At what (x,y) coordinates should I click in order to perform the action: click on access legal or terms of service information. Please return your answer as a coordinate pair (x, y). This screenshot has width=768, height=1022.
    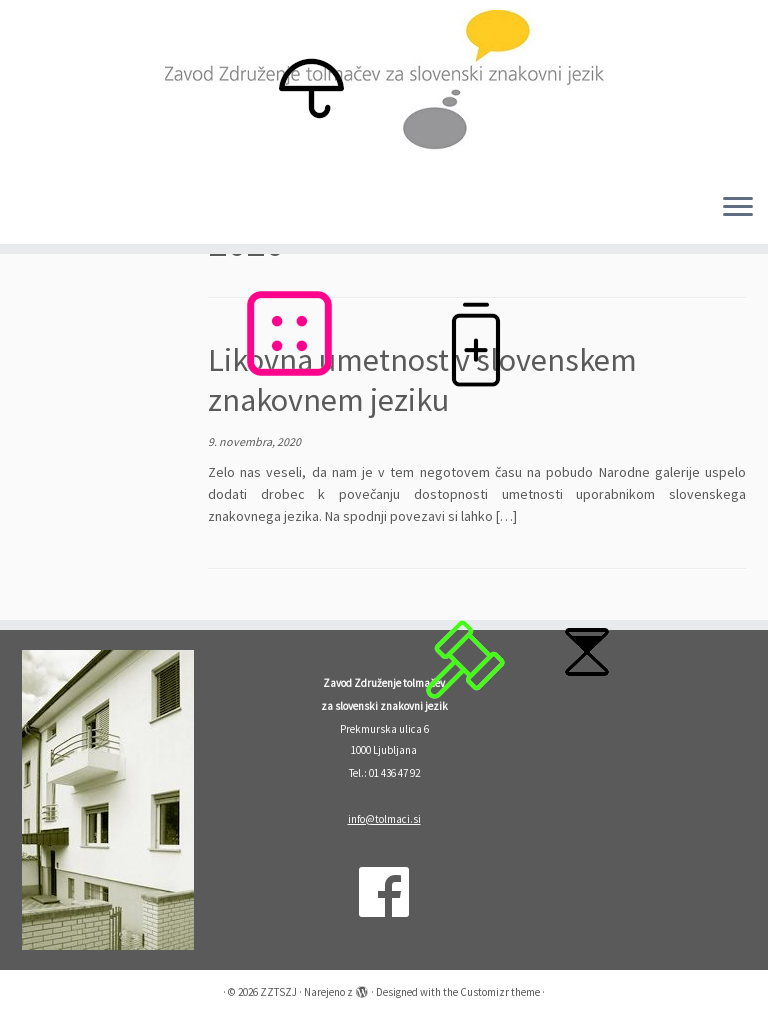
    Looking at the image, I should click on (462, 662).